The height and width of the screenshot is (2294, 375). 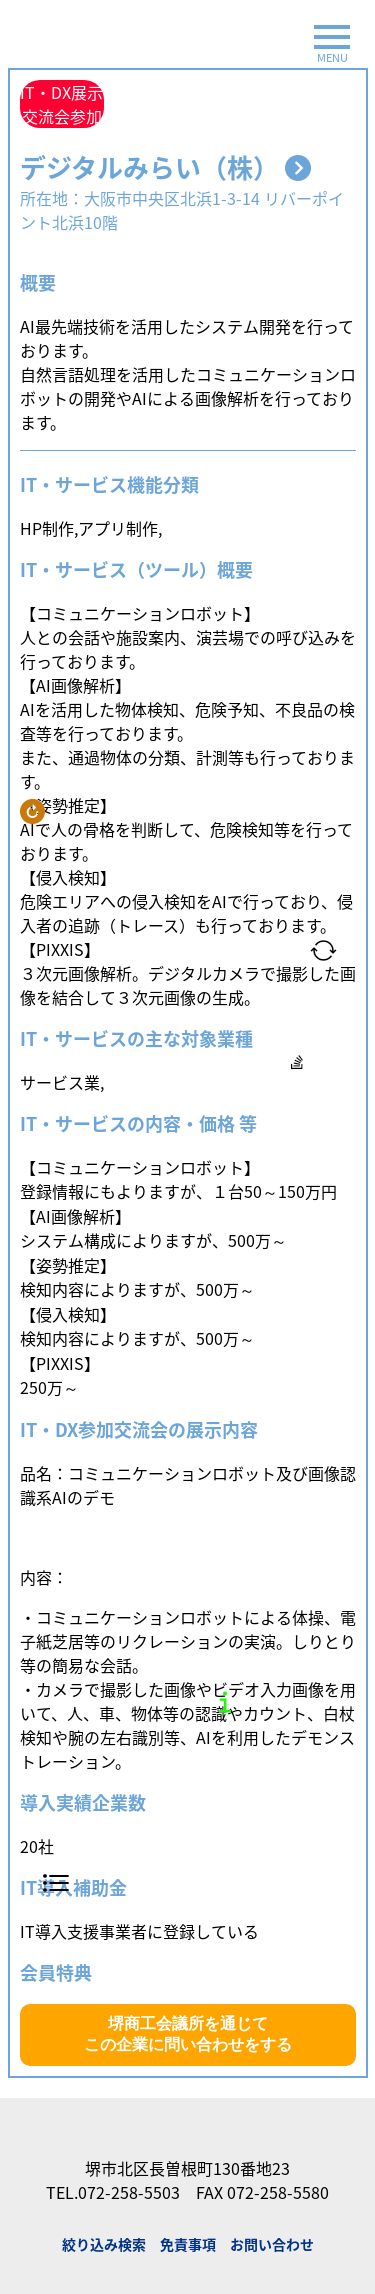 I want to click on visit Stack Overflow website, so click(x=297, y=1062).